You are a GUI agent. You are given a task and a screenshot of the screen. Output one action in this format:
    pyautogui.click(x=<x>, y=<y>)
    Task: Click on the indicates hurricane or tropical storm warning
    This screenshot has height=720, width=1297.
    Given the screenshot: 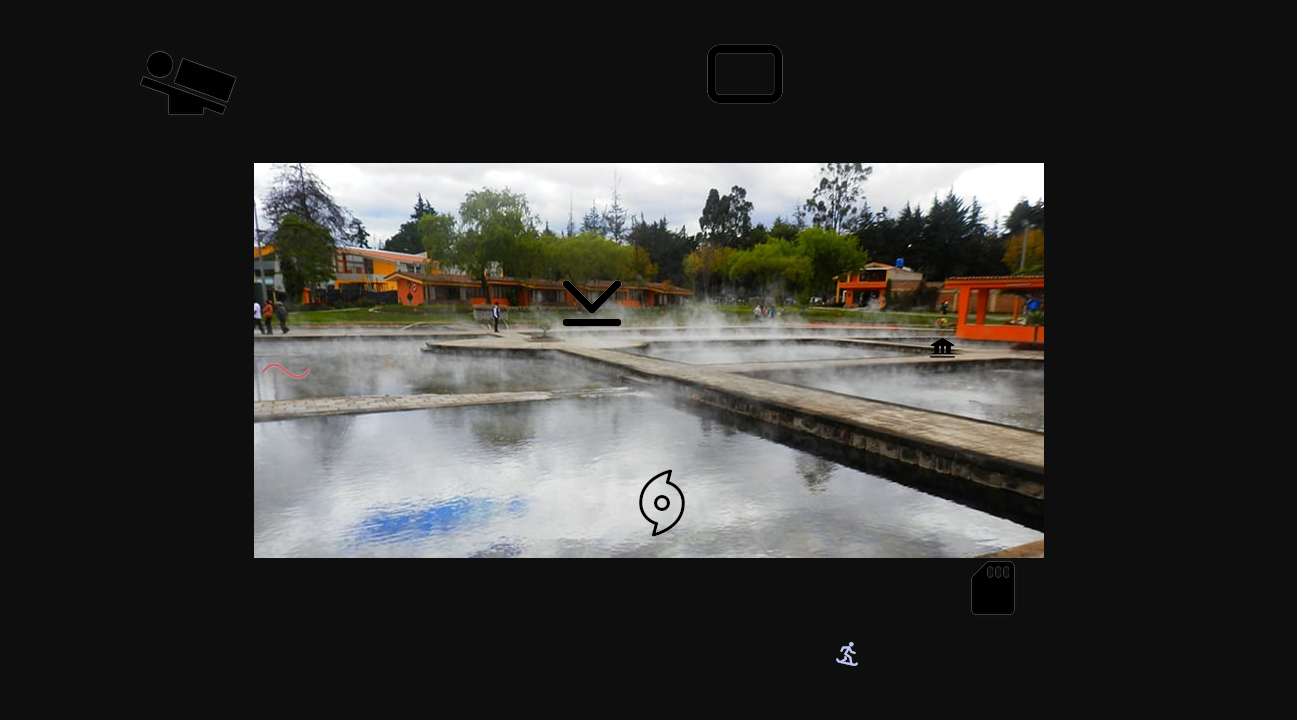 What is the action you would take?
    pyautogui.click(x=662, y=503)
    